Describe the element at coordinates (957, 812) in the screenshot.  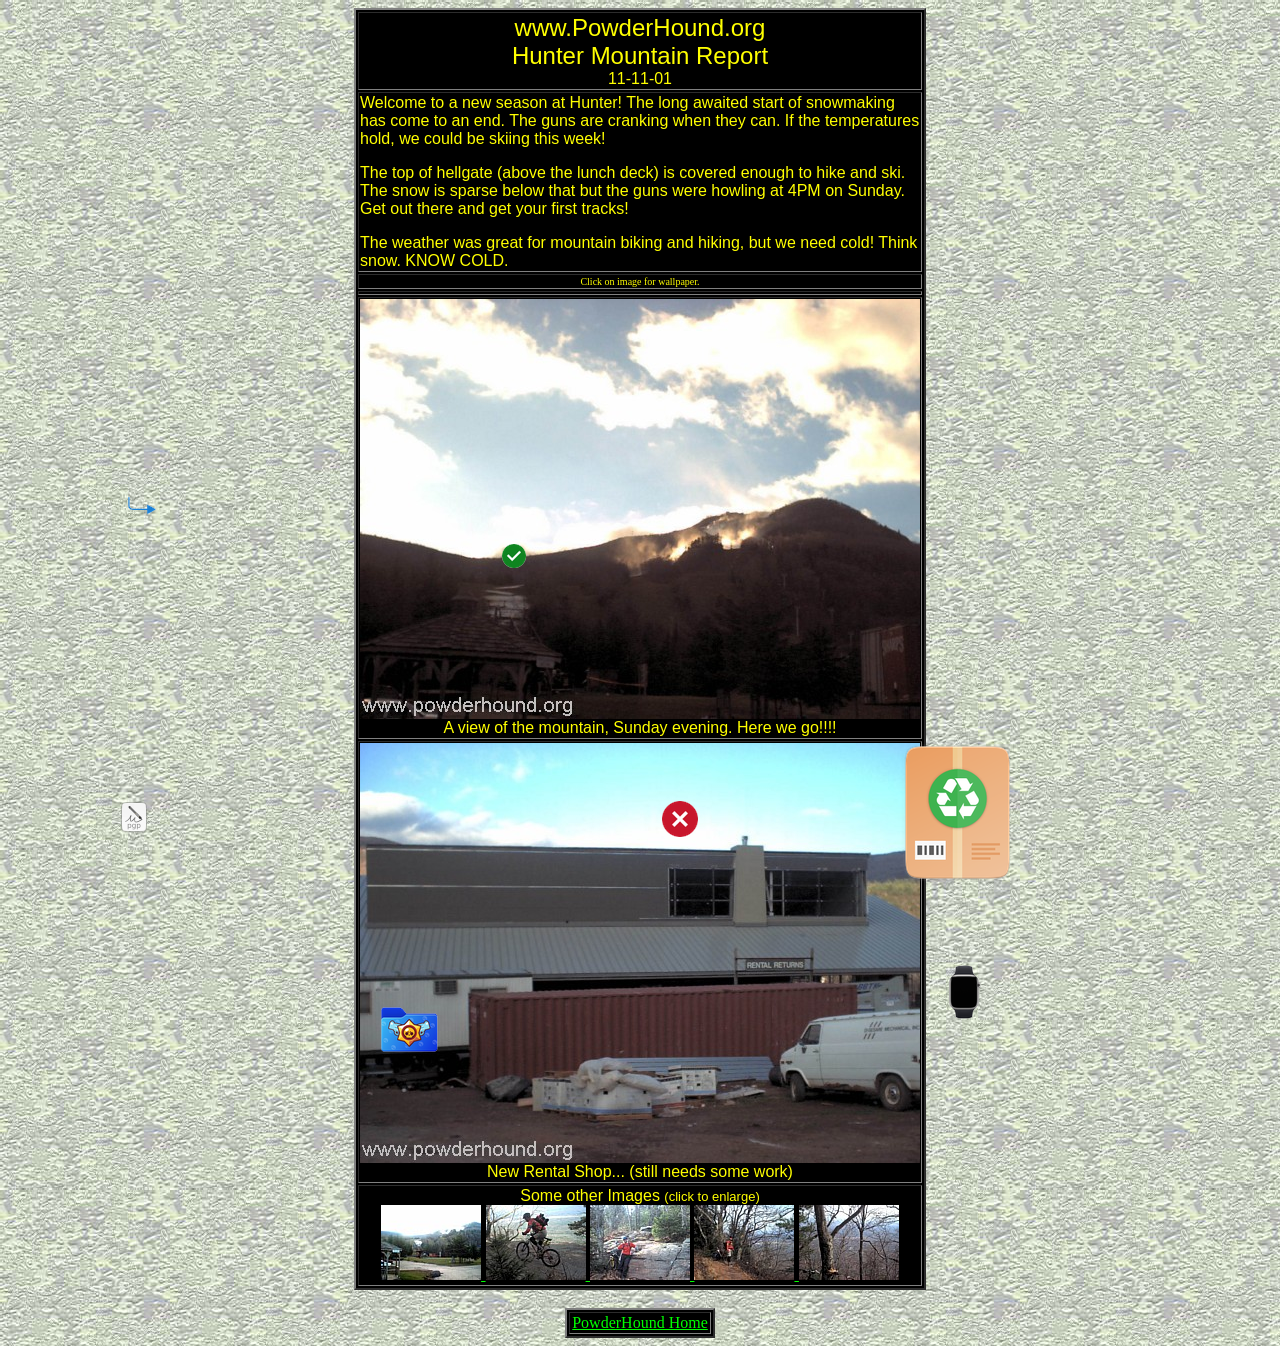
I see `system cleanup or package removal in progress` at that location.